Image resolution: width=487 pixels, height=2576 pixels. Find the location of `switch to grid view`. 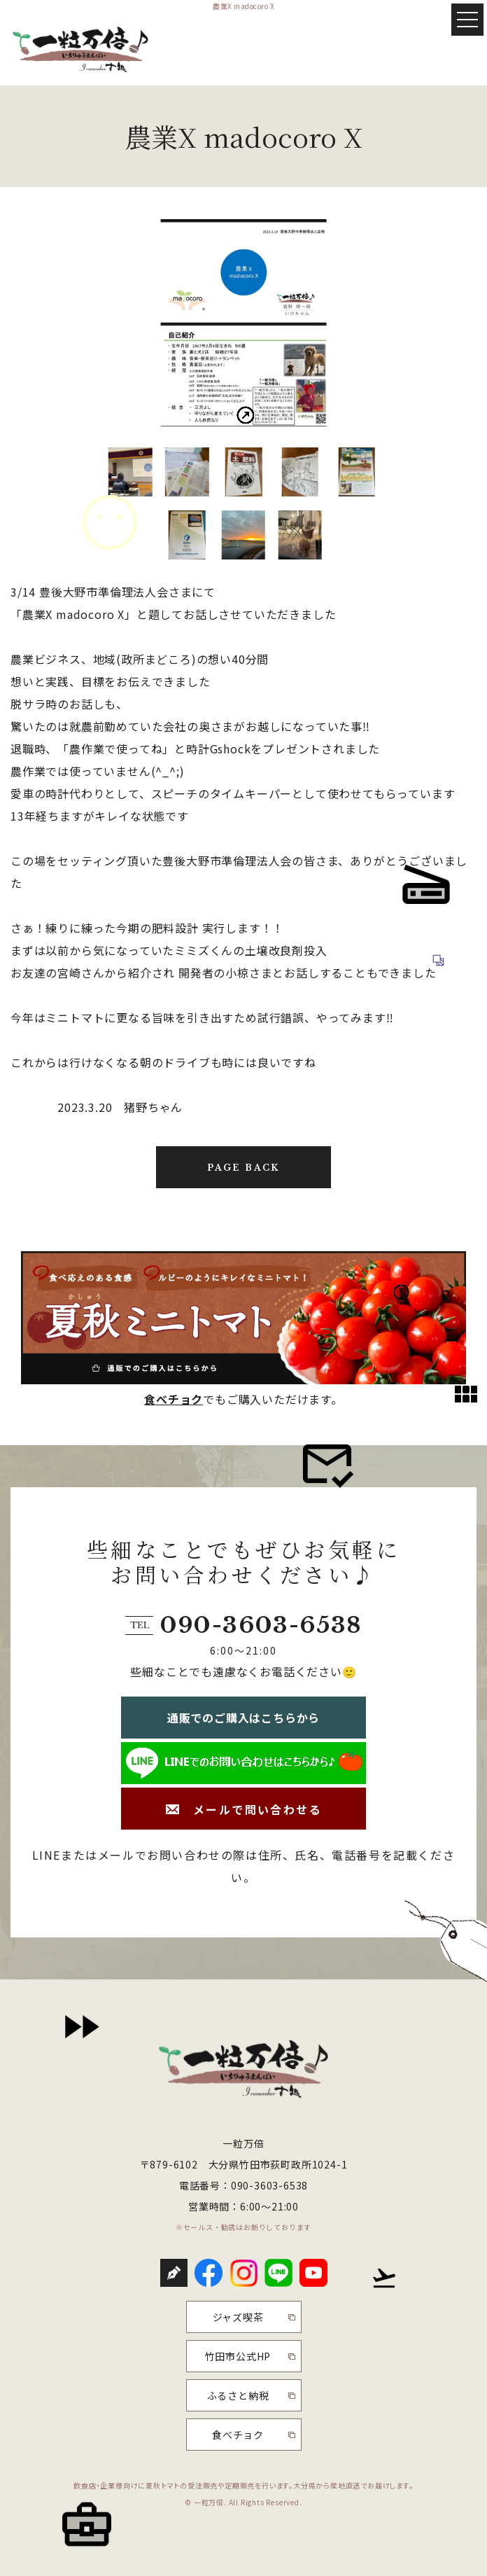

switch to grid view is located at coordinates (465, 1395).